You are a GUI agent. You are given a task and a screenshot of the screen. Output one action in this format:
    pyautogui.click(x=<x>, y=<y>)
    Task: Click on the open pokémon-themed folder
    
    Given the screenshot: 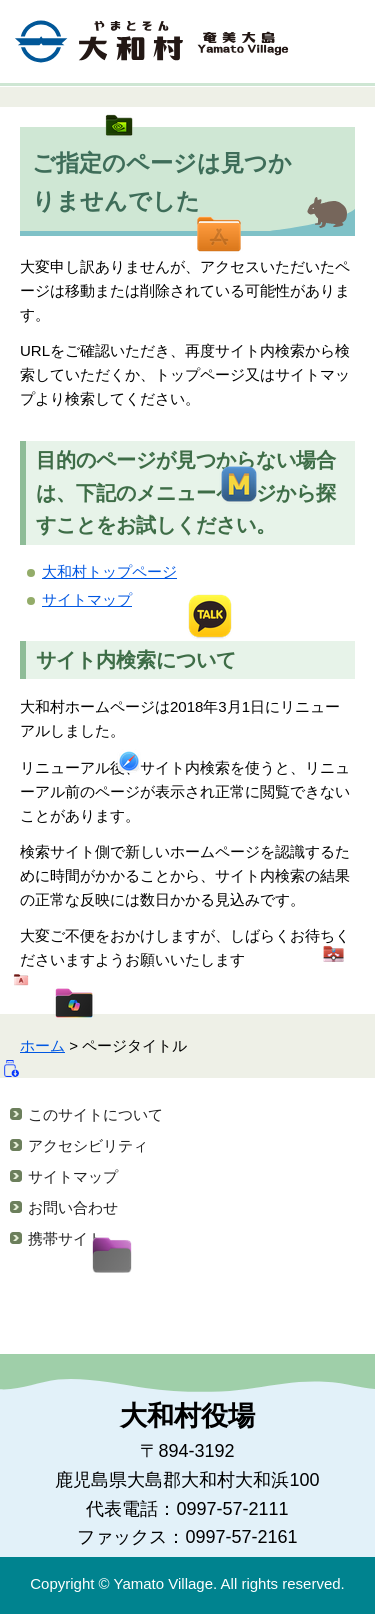 What is the action you would take?
    pyautogui.click(x=333, y=954)
    